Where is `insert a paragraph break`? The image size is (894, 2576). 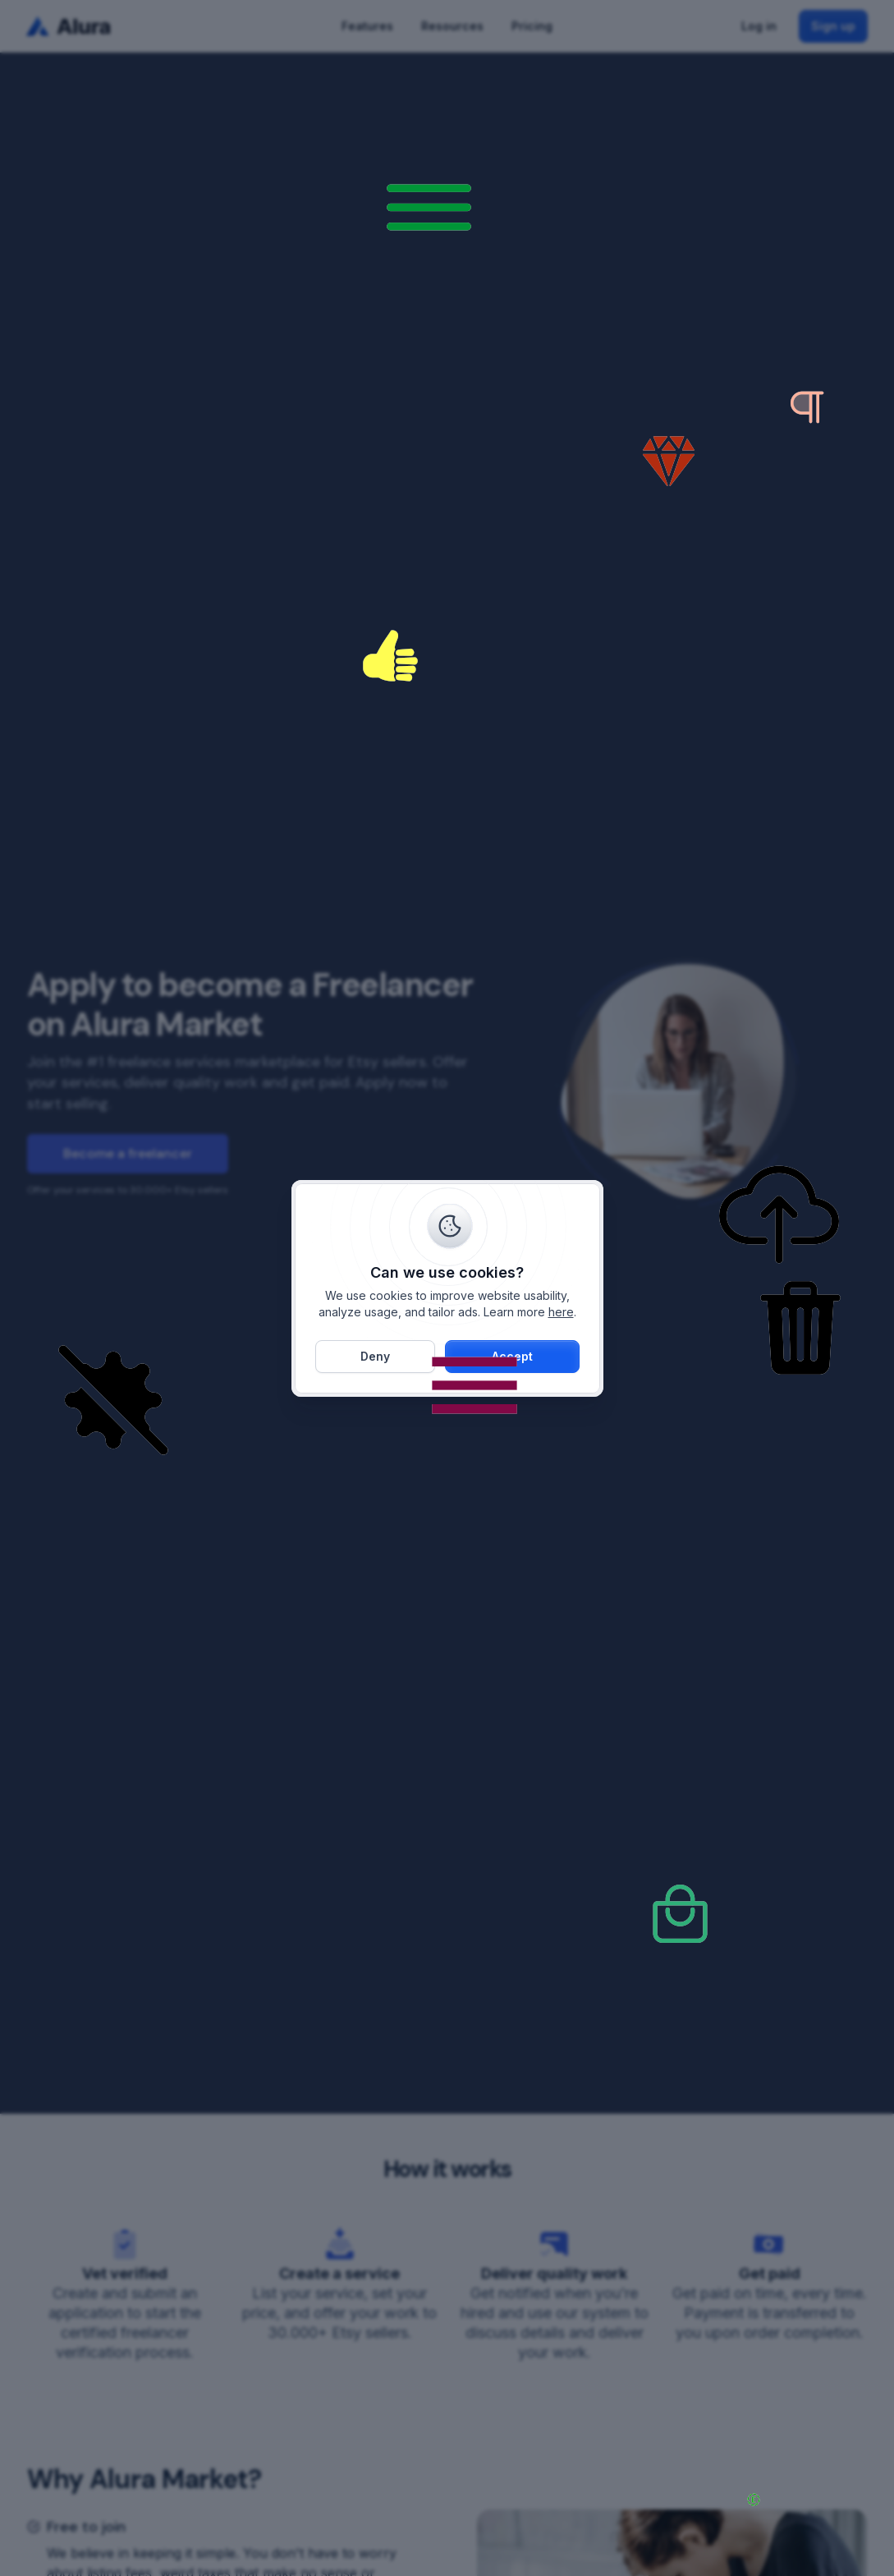
insert a paragraph break is located at coordinates (808, 407).